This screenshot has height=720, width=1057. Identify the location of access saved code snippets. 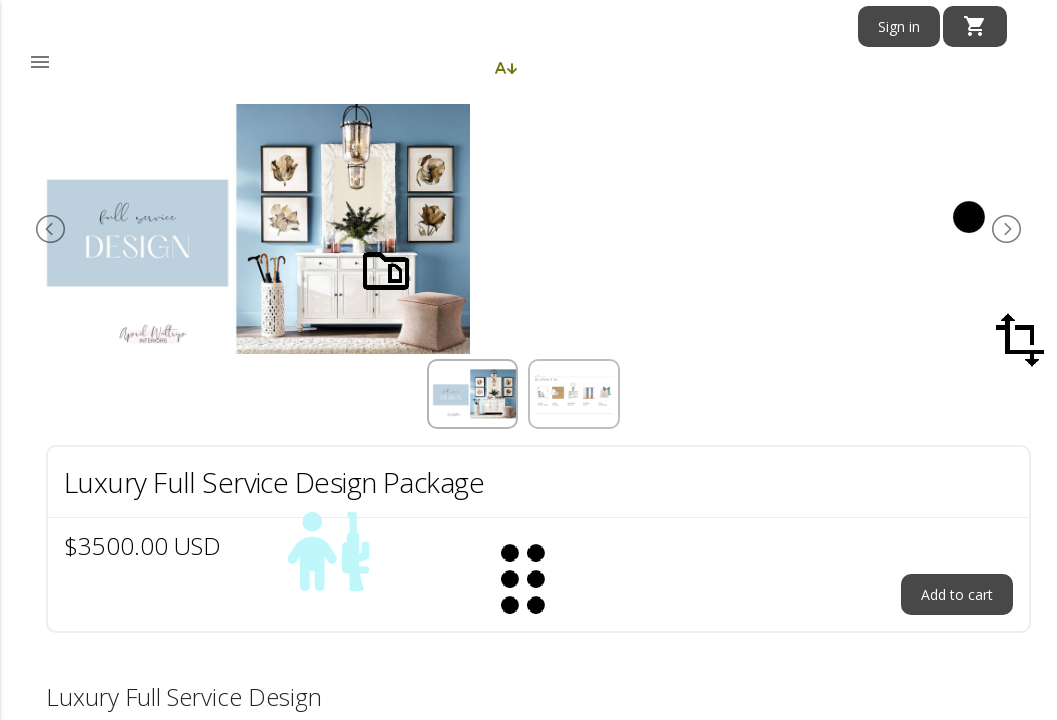
(386, 271).